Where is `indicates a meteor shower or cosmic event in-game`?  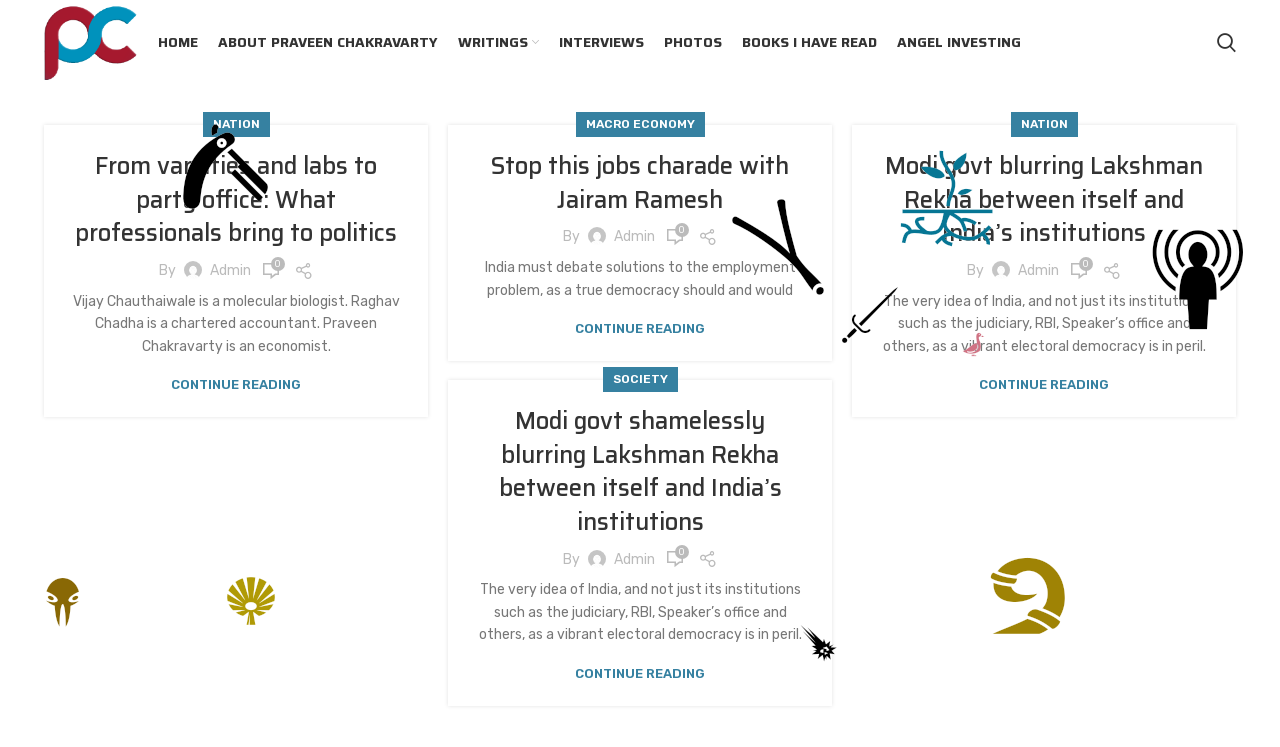 indicates a meteor shower or cosmic event in-game is located at coordinates (818, 643).